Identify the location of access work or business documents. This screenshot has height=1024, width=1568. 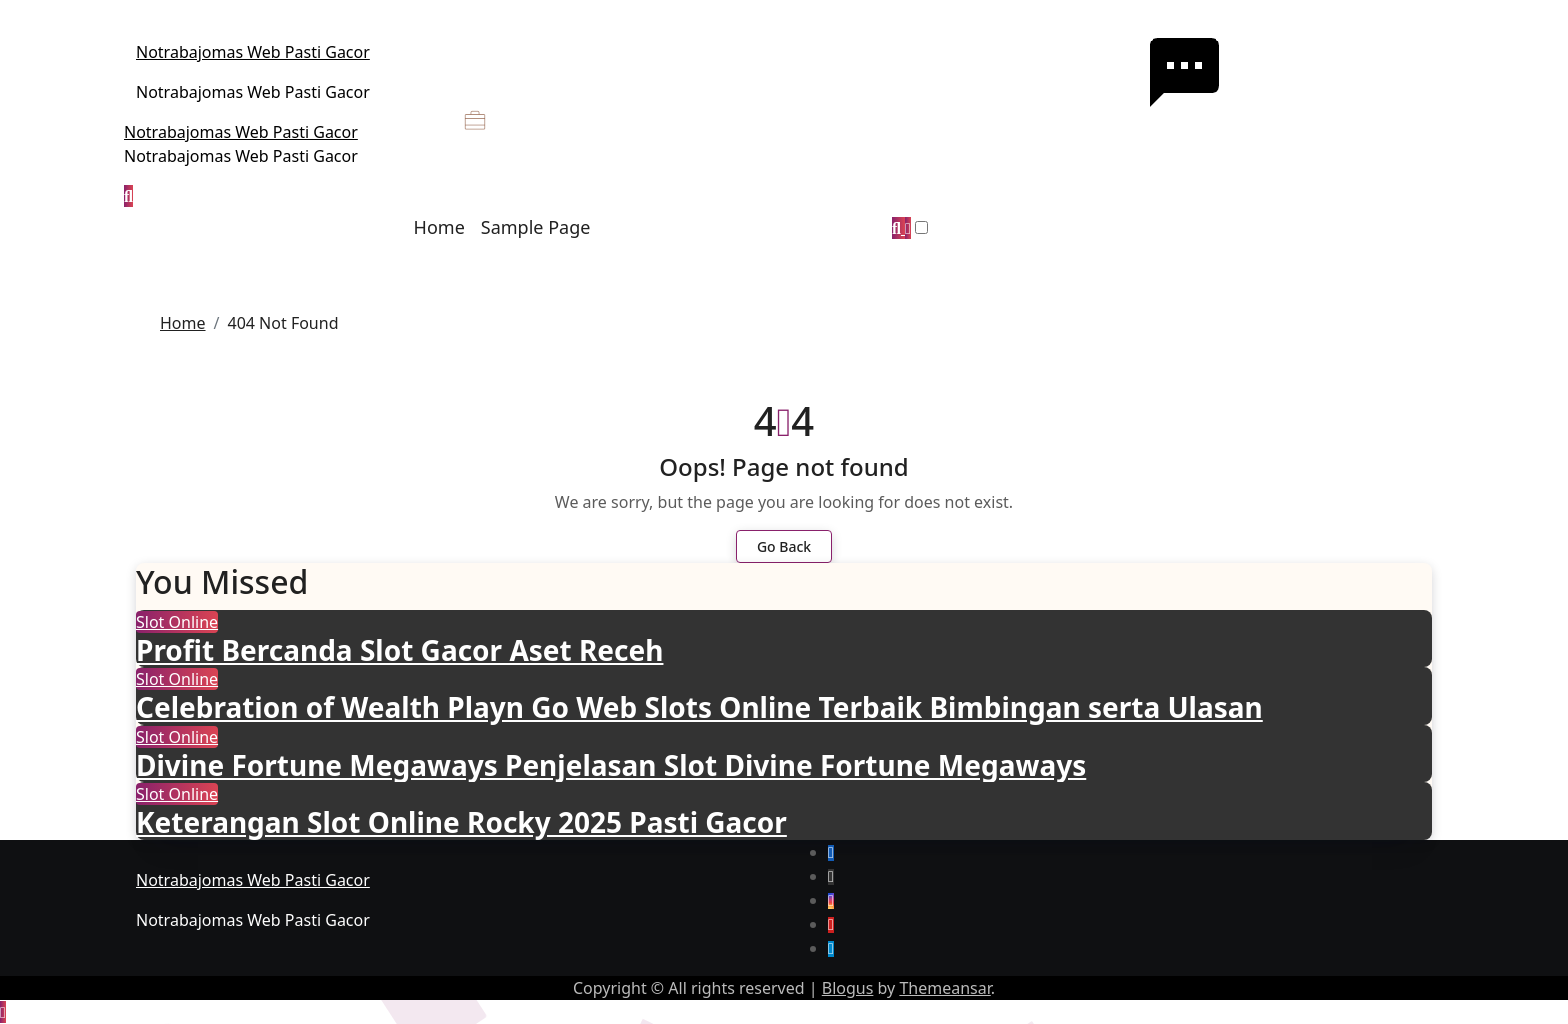
(475, 121).